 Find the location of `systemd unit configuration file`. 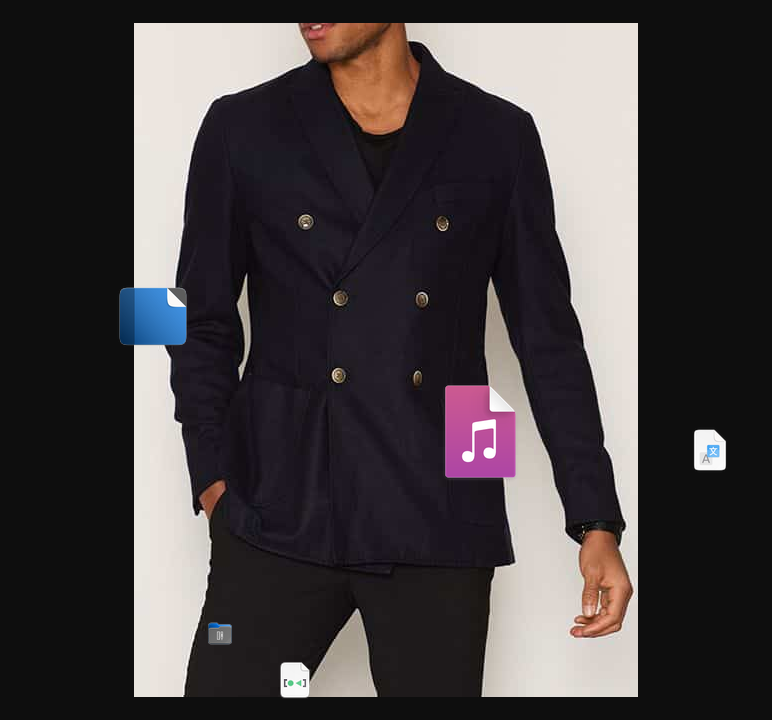

systemd unit configuration file is located at coordinates (295, 680).